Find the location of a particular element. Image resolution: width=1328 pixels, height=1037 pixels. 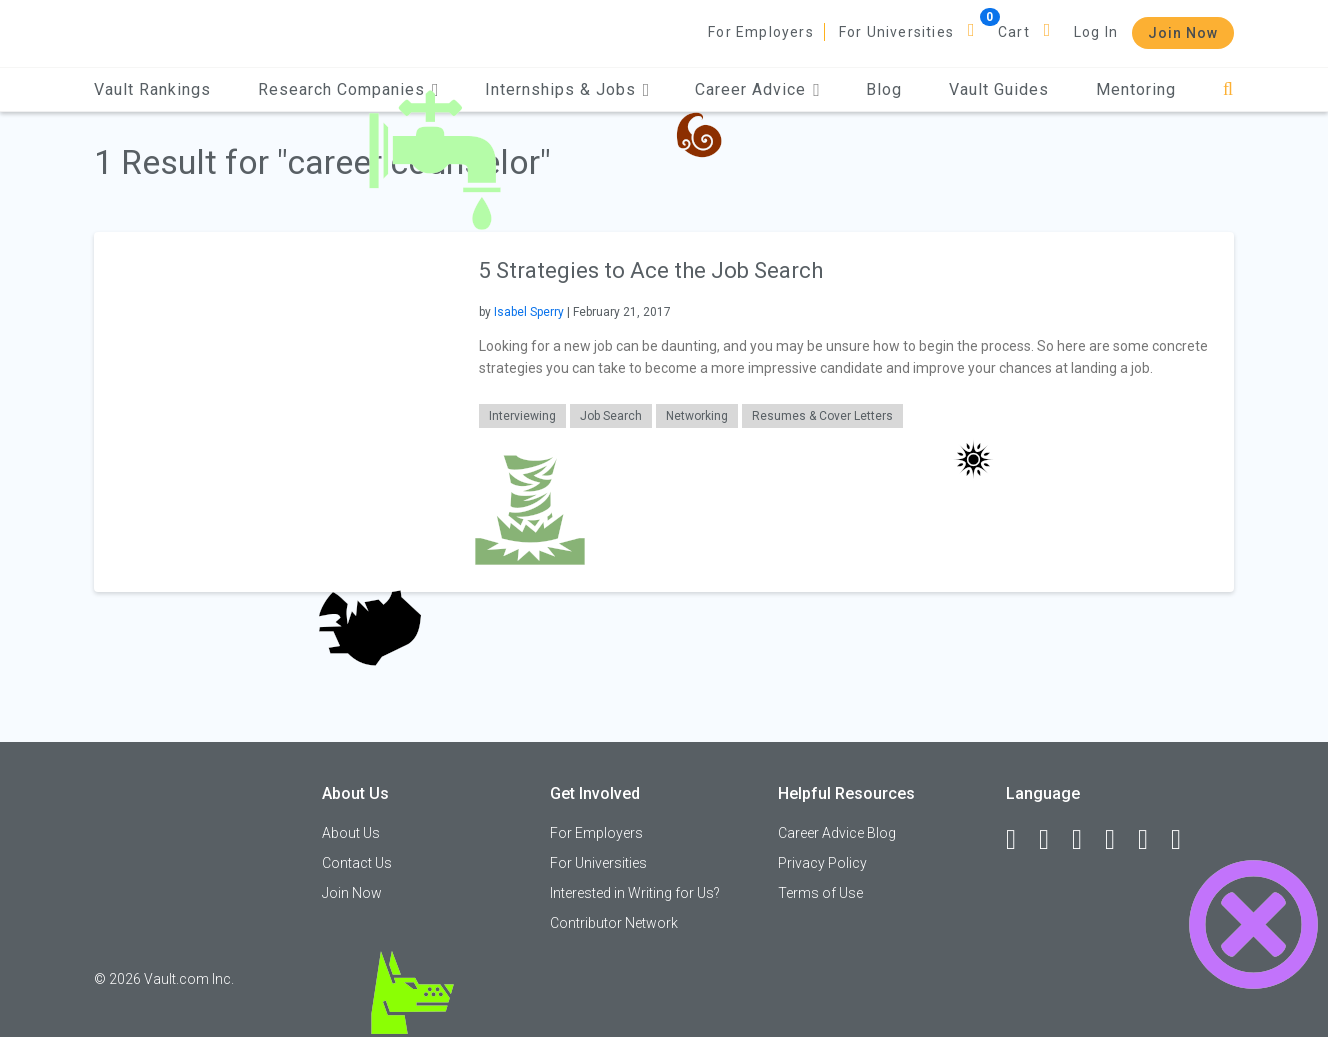

indicates a fire and ice element or dual-type ability is located at coordinates (973, 459).